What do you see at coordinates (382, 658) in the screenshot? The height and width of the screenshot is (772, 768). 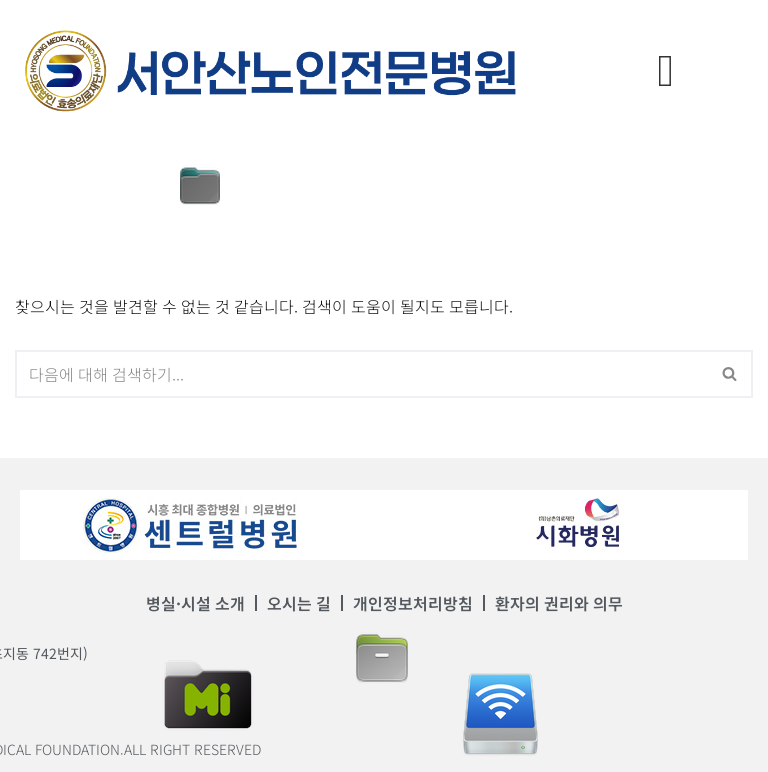 I see `open the file manager` at bounding box center [382, 658].